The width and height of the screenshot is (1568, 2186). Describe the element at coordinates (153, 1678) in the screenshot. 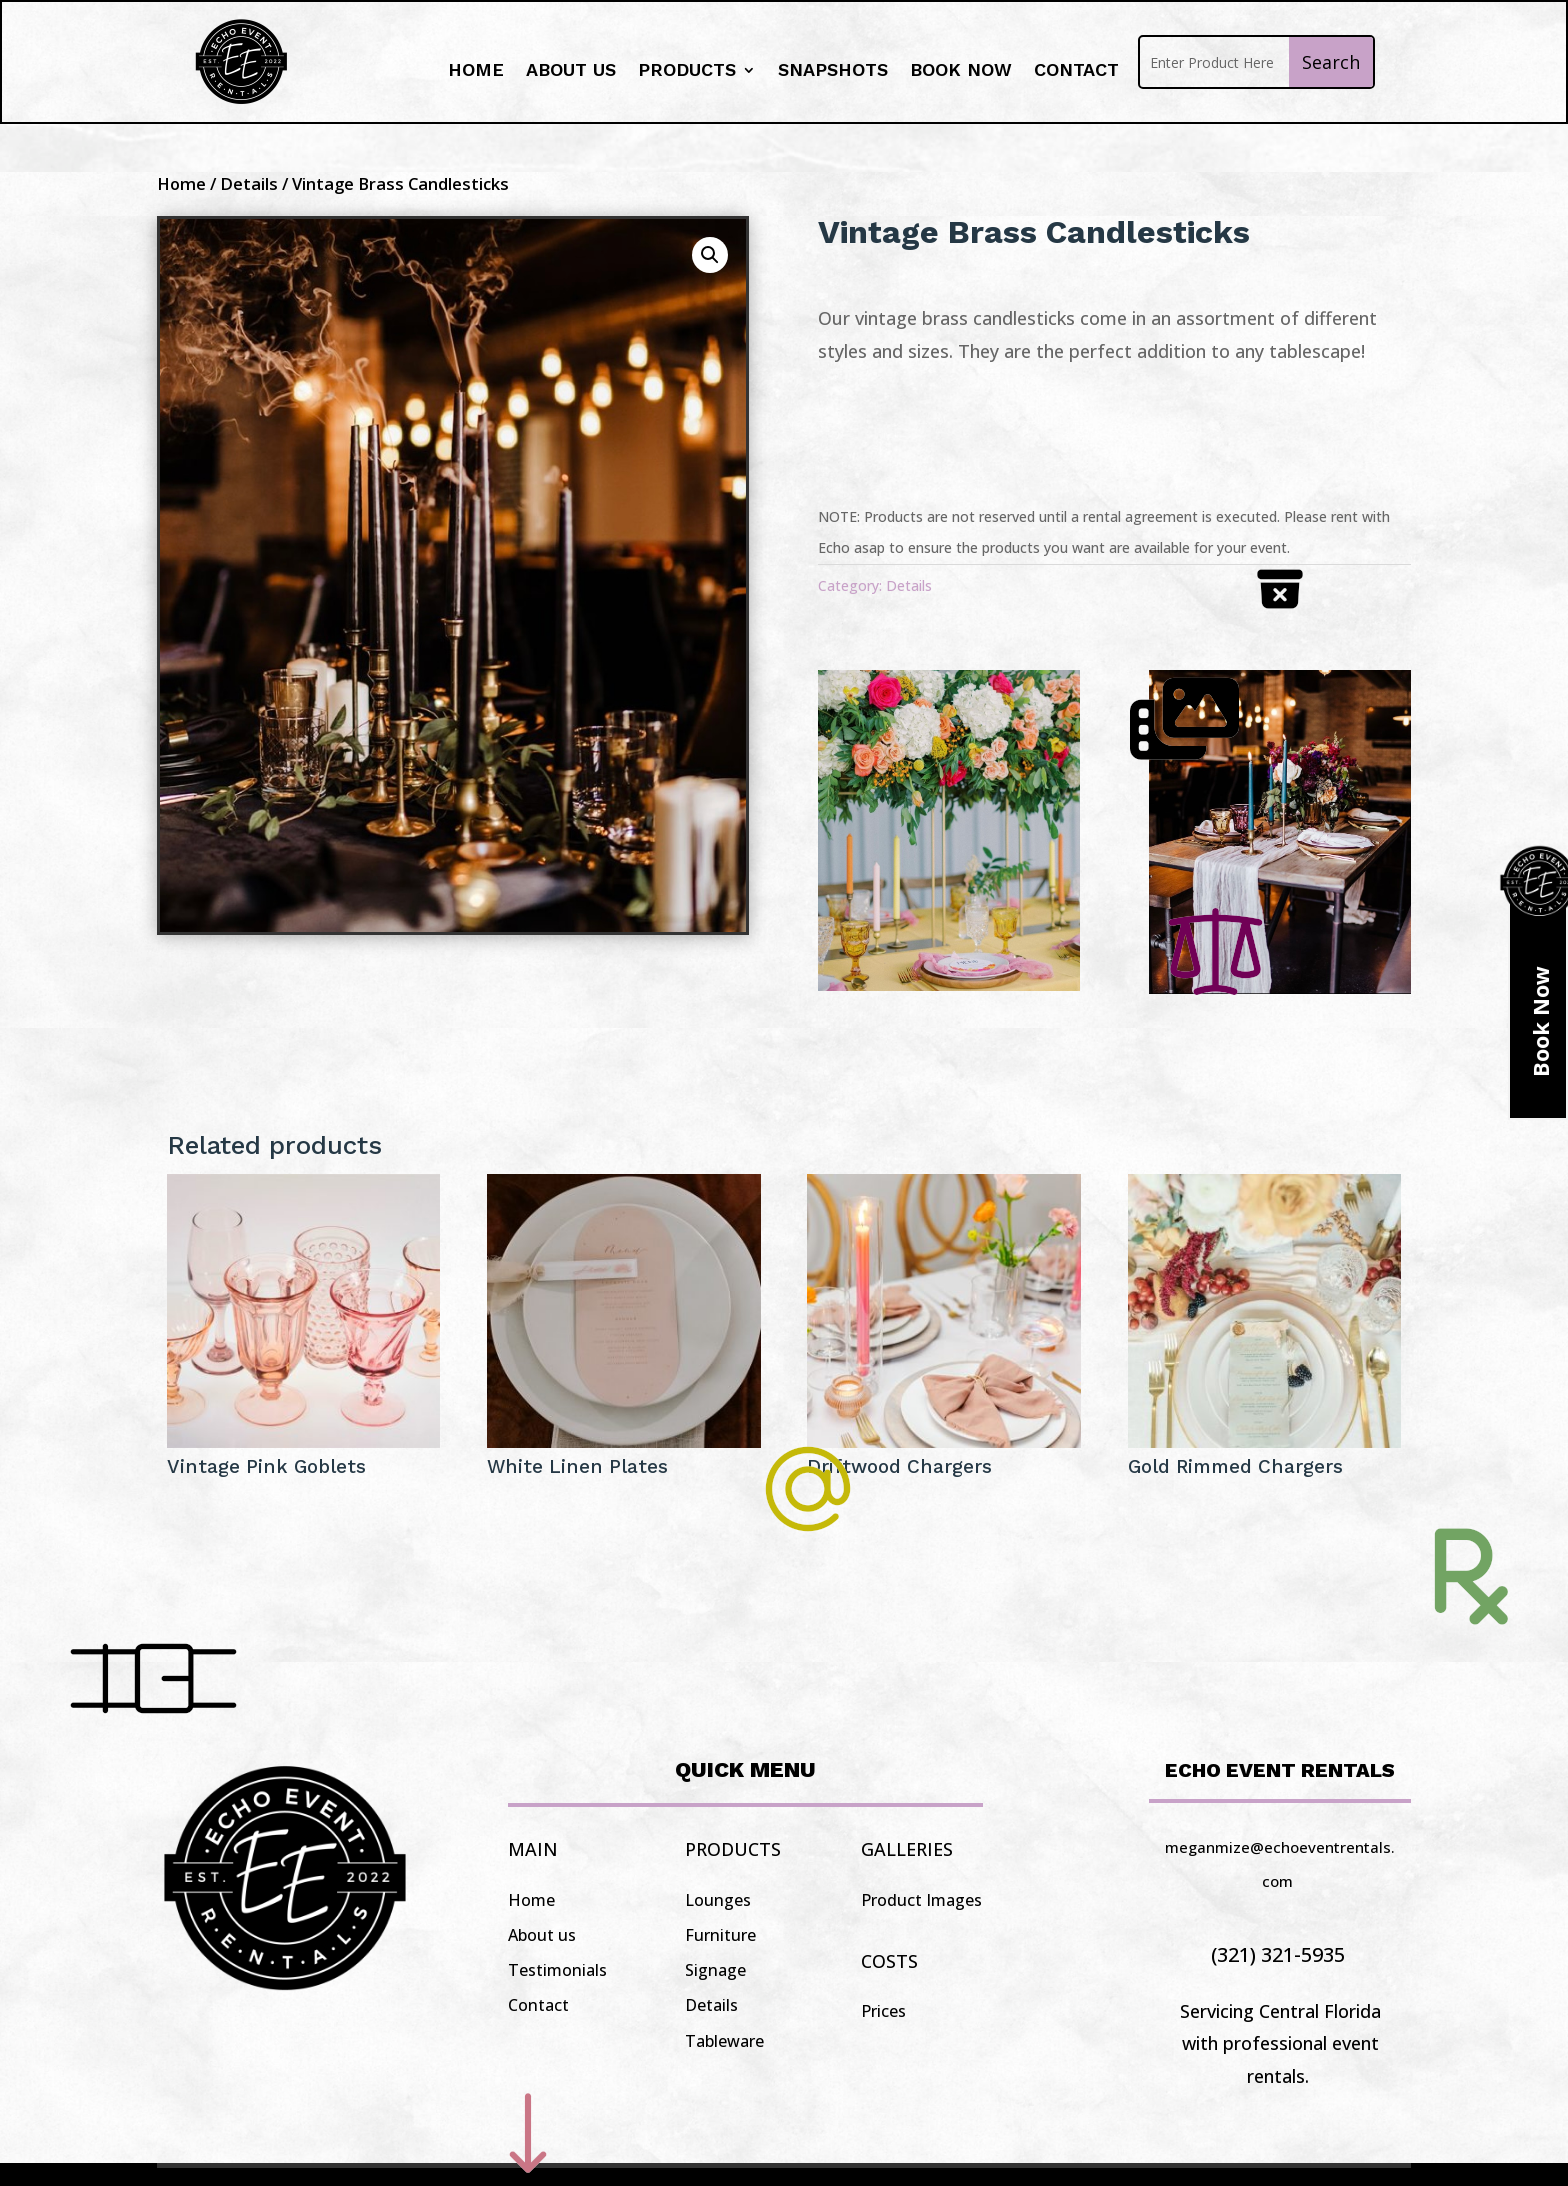

I see `adjust belt or strap settings` at that location.